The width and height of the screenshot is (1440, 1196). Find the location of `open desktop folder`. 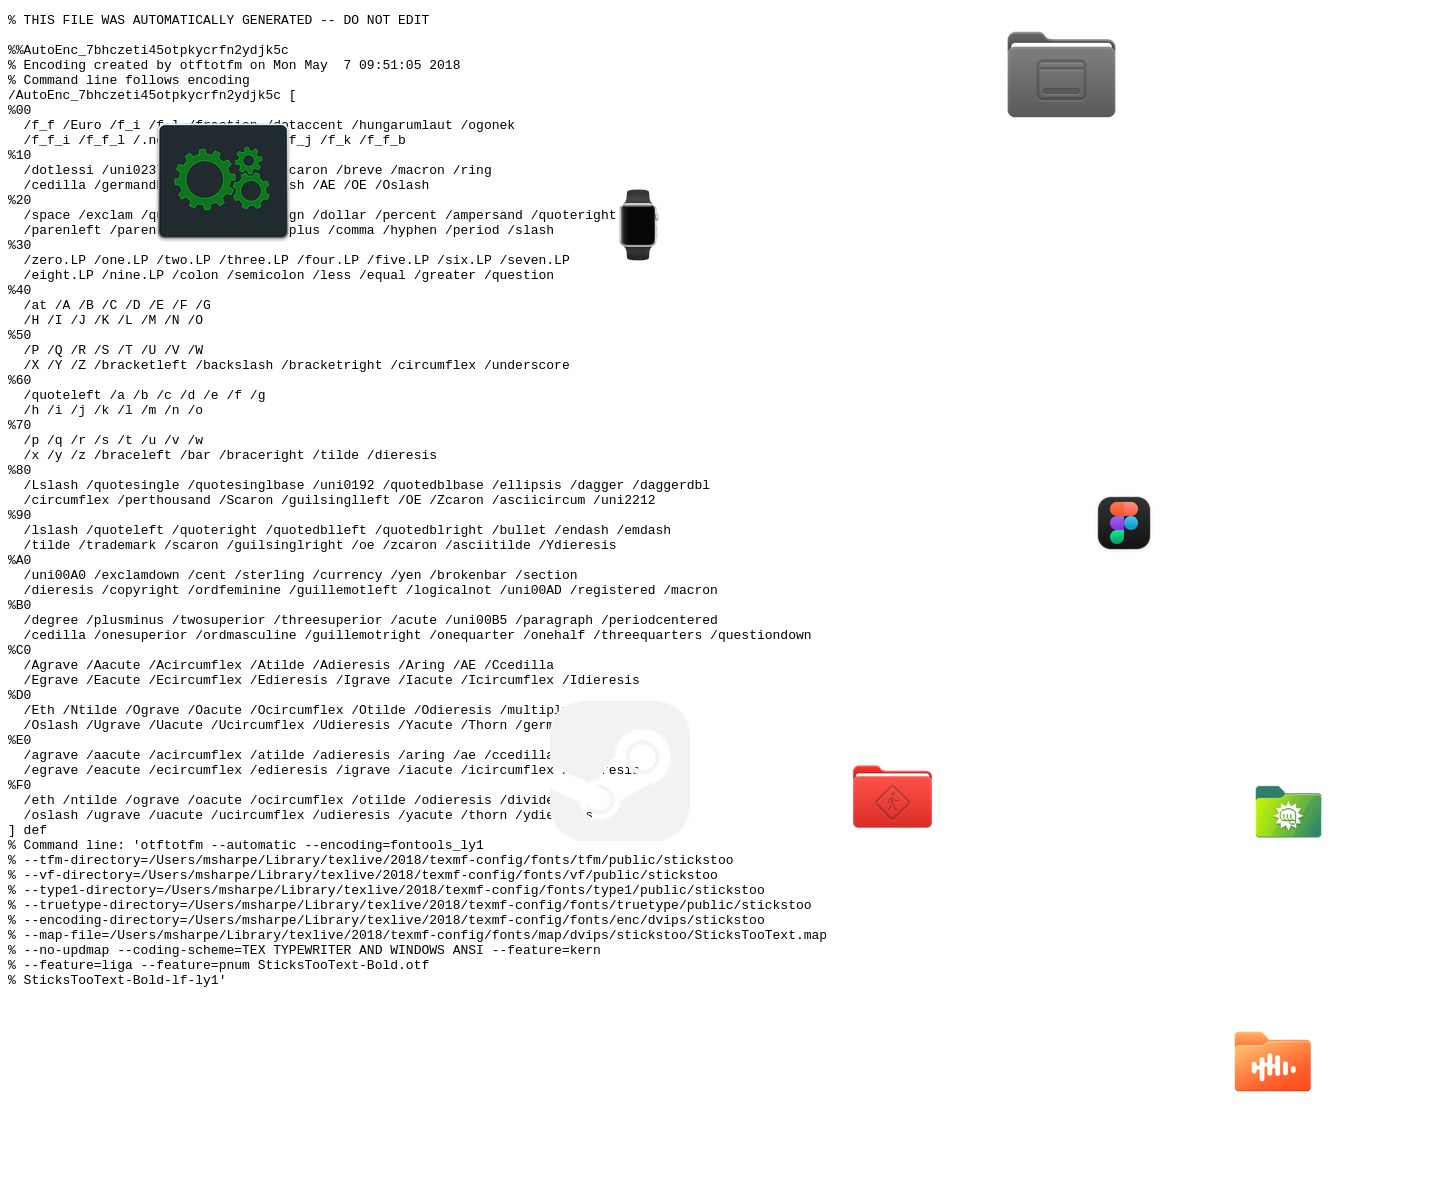

open desktop folder is located at coordinates (1061, 74).